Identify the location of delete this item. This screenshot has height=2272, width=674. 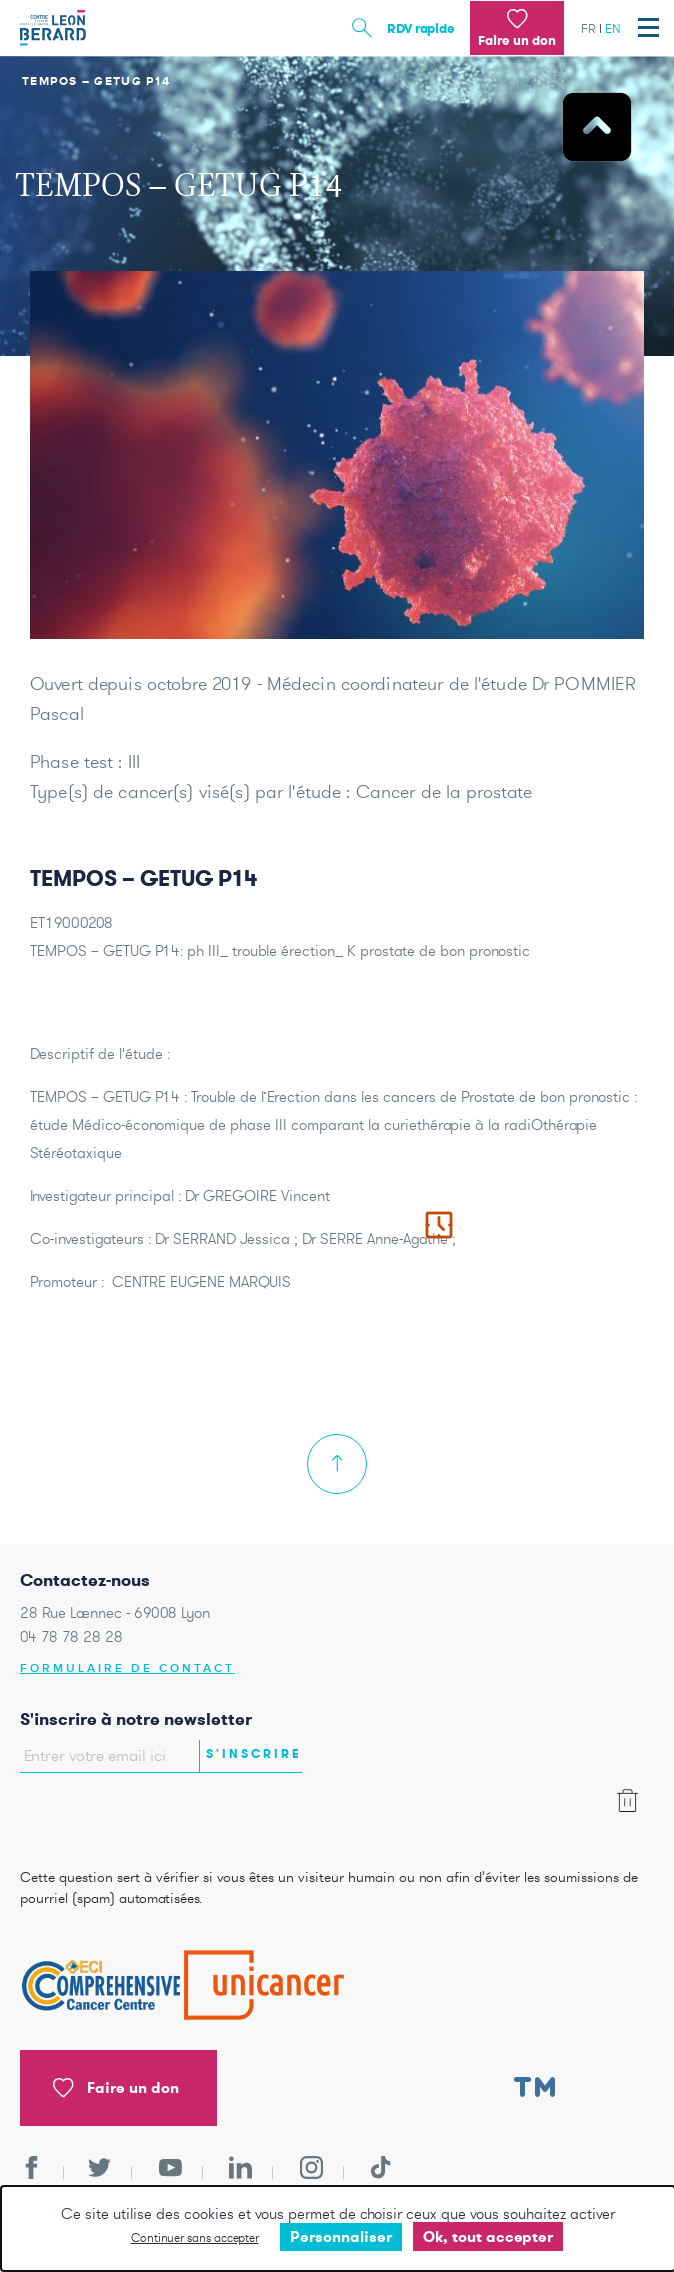
(627, 1801).